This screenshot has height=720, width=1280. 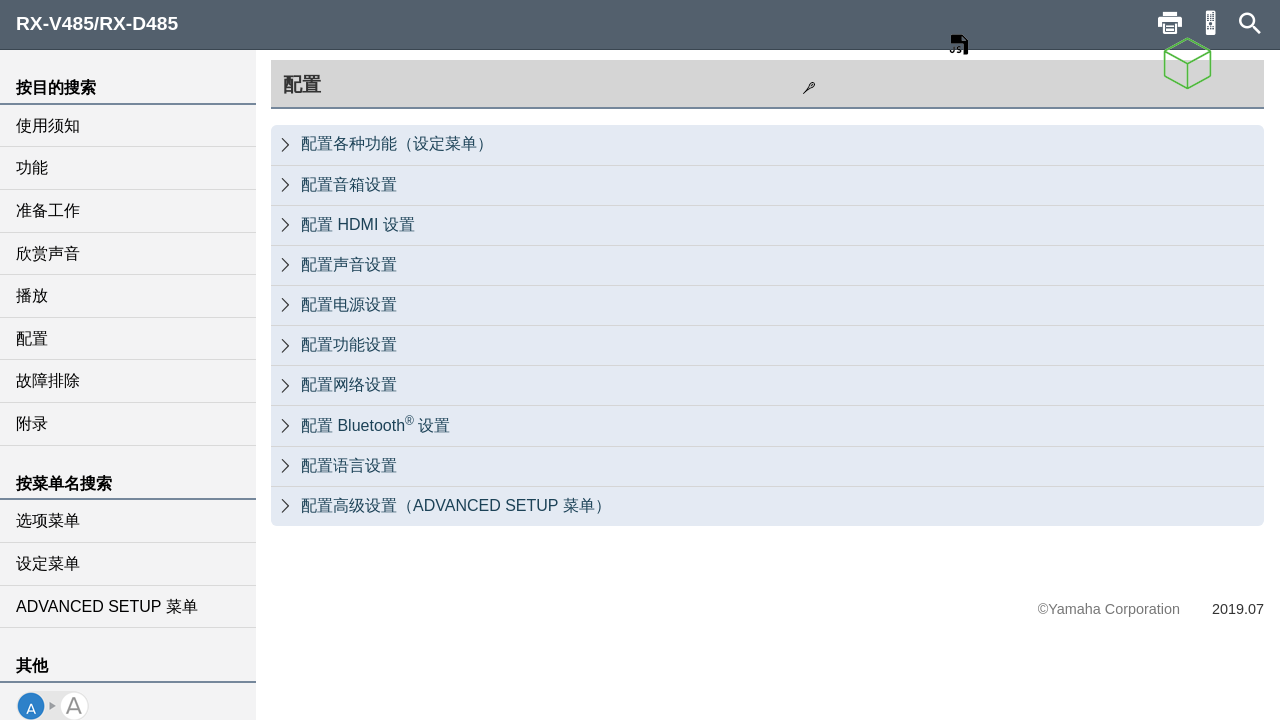 I want to click on javascript file type indicator, so click(x=959, y=44).